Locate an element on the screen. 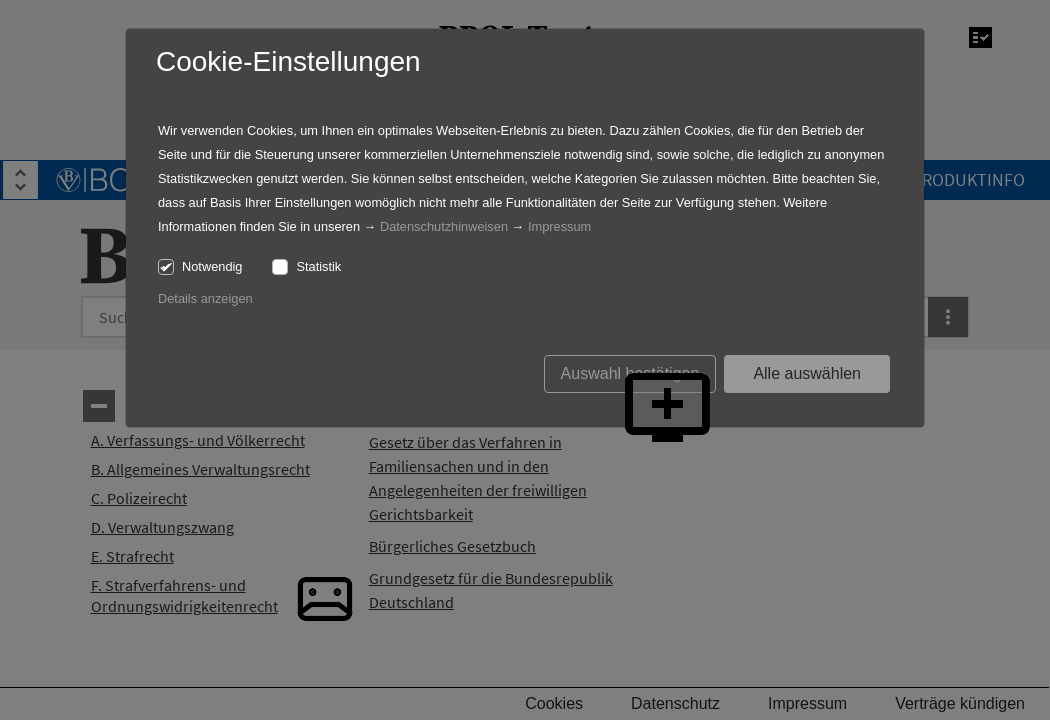 The height and width of the screenshot is (720, 1050). verify or review checklist items is located at coordinates (980, 37).